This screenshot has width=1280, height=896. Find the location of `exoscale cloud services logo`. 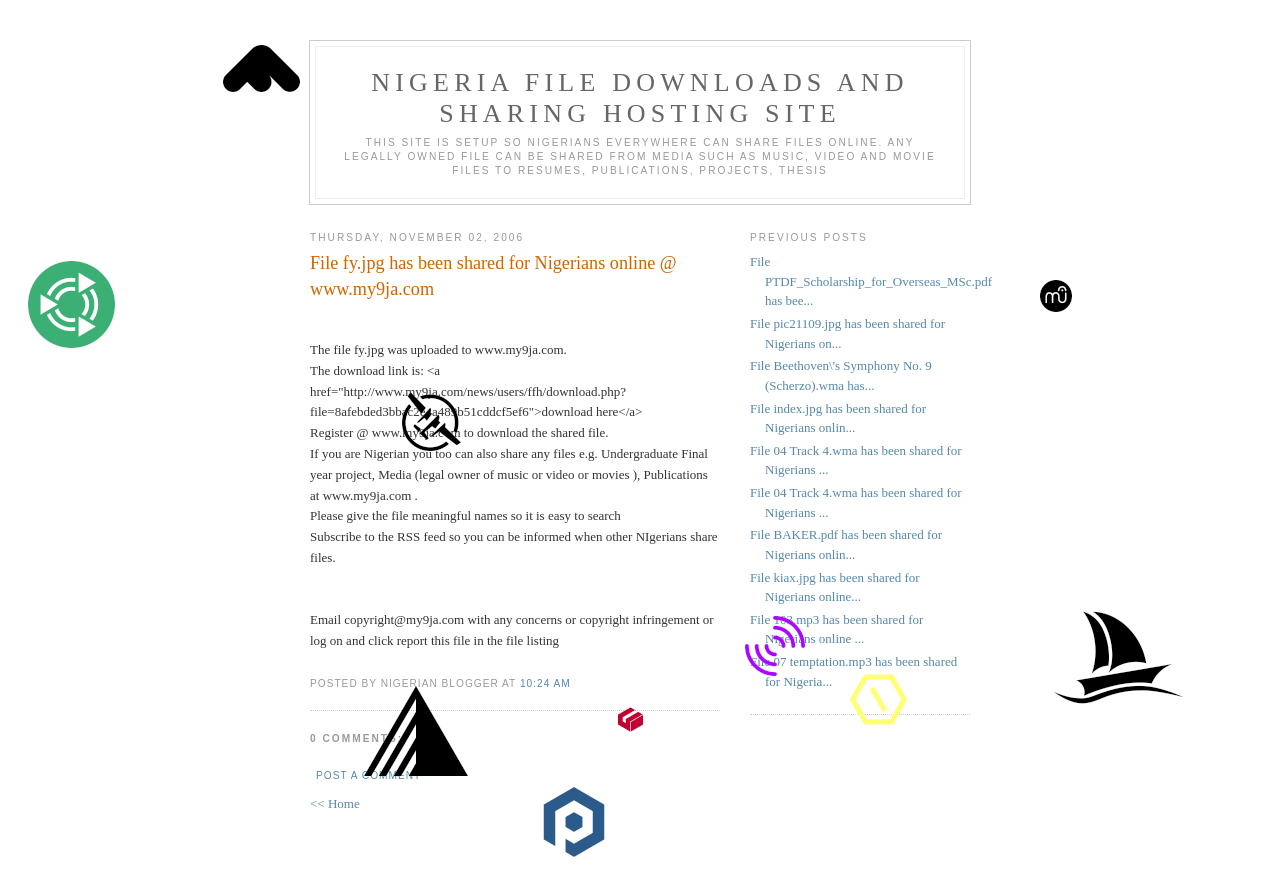

exoscale cloud services logo is located at coordinates (416, 731).